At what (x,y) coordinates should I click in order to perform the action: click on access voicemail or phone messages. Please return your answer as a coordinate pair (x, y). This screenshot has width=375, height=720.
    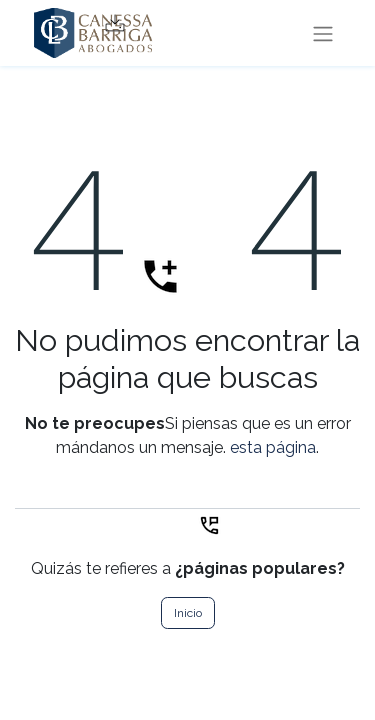
    Looking at the image, I should click on (209, 525).